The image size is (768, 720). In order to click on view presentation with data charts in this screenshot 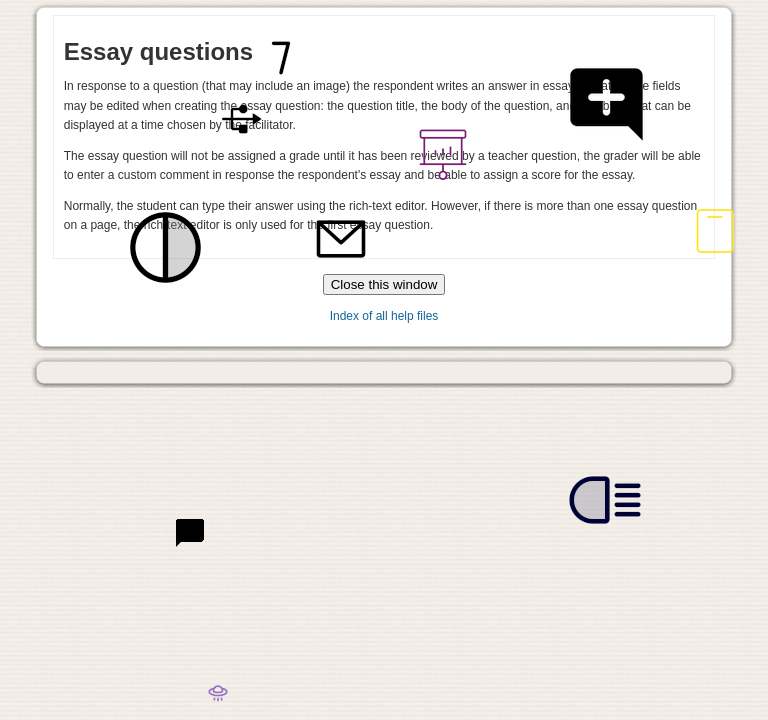, I will do `click(443, 151)`.